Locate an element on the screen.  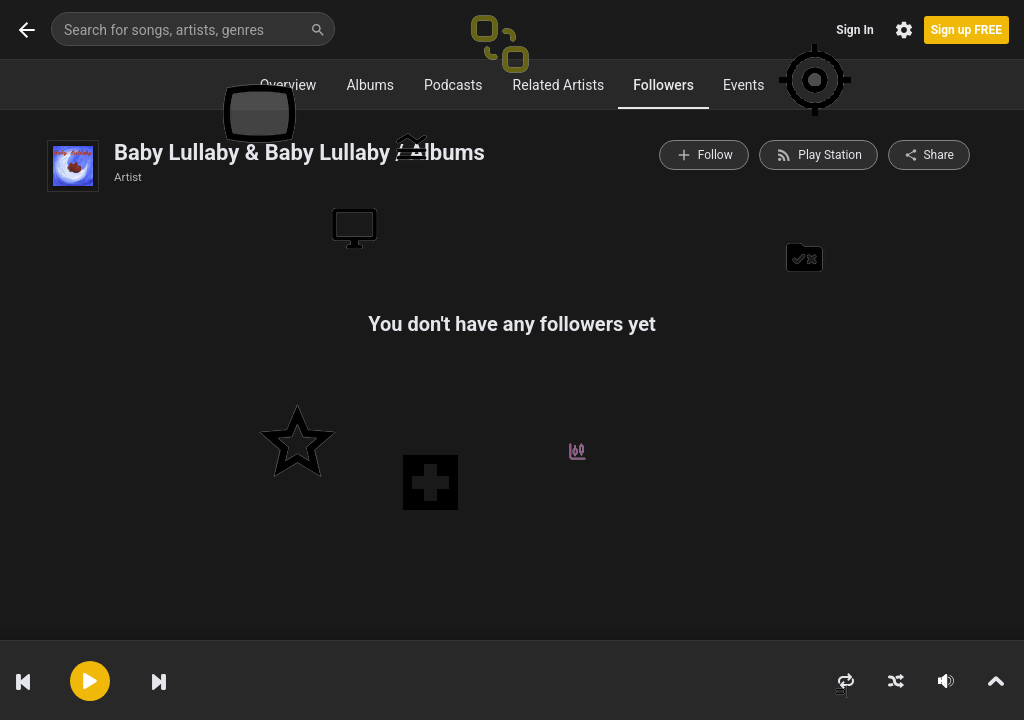
view candlestick chart for stock or crypto trading is located at coordinates (577, 451).